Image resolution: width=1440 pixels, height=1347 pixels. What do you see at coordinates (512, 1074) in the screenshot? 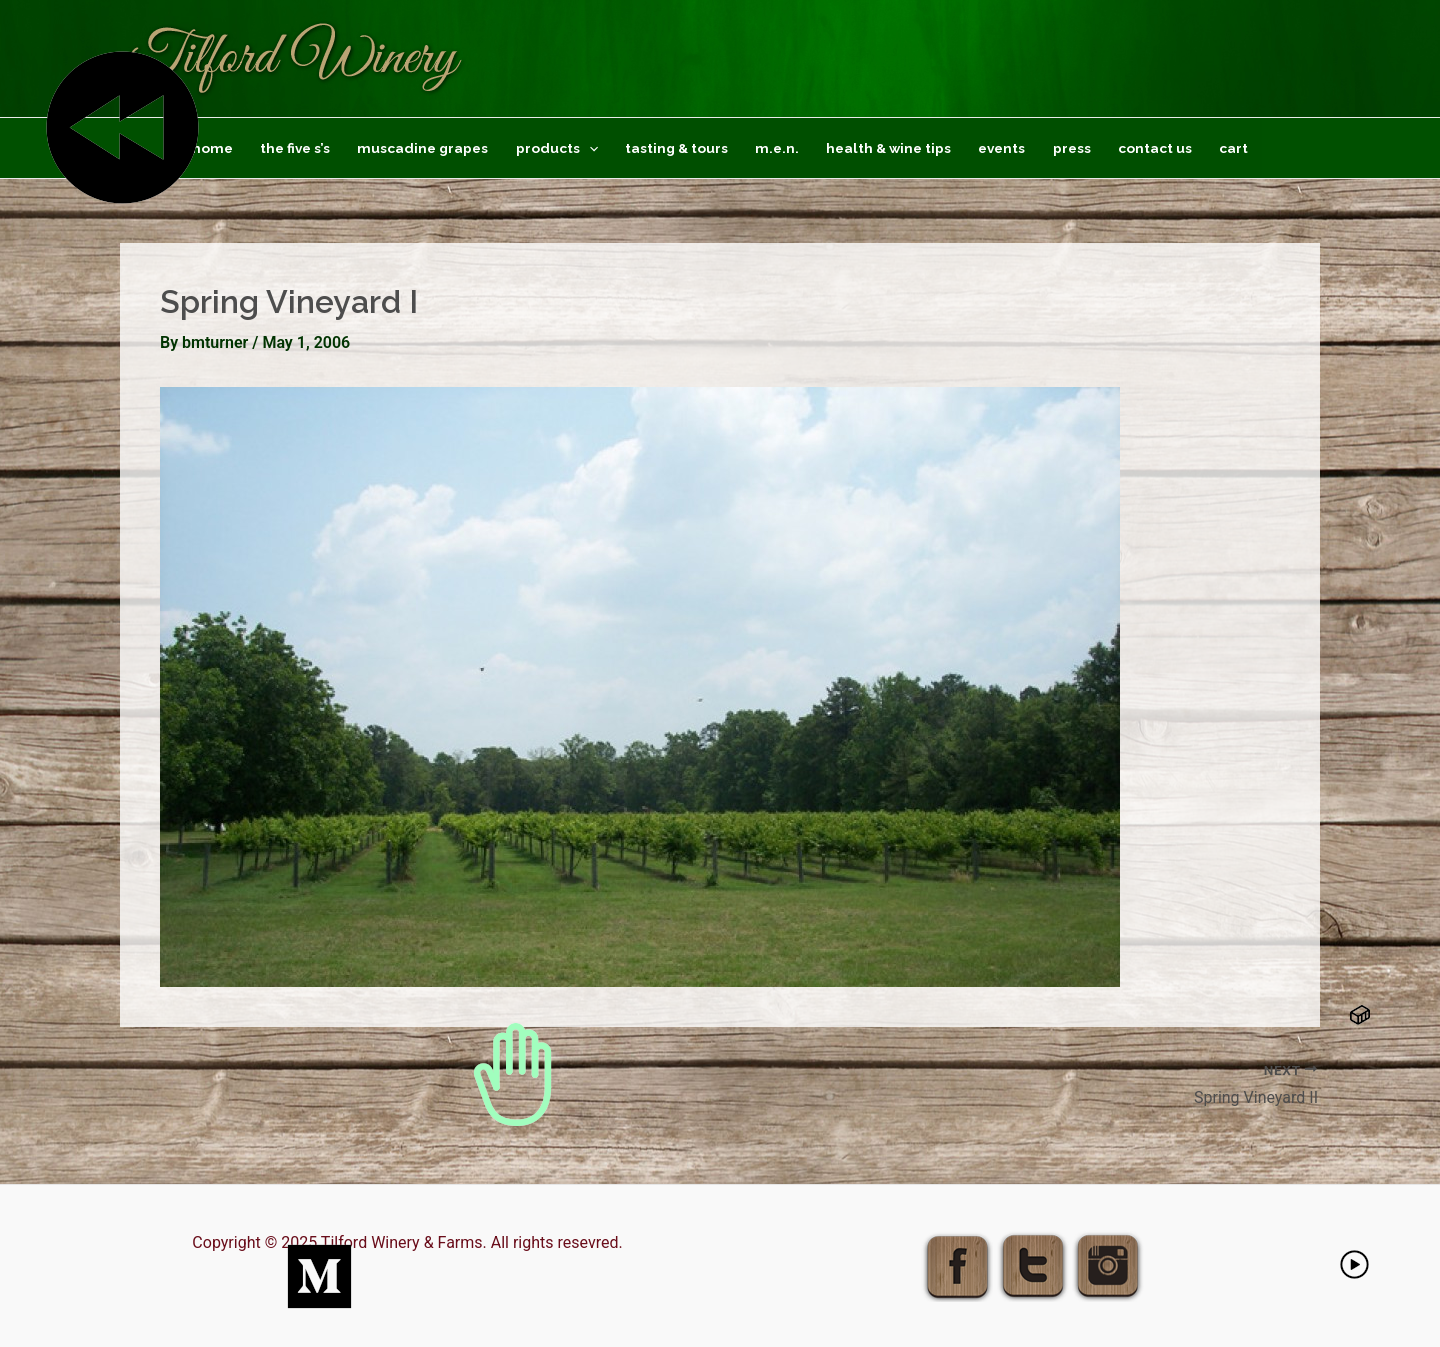
I see `stop or halt an action` at bounding box center [512, 1074].